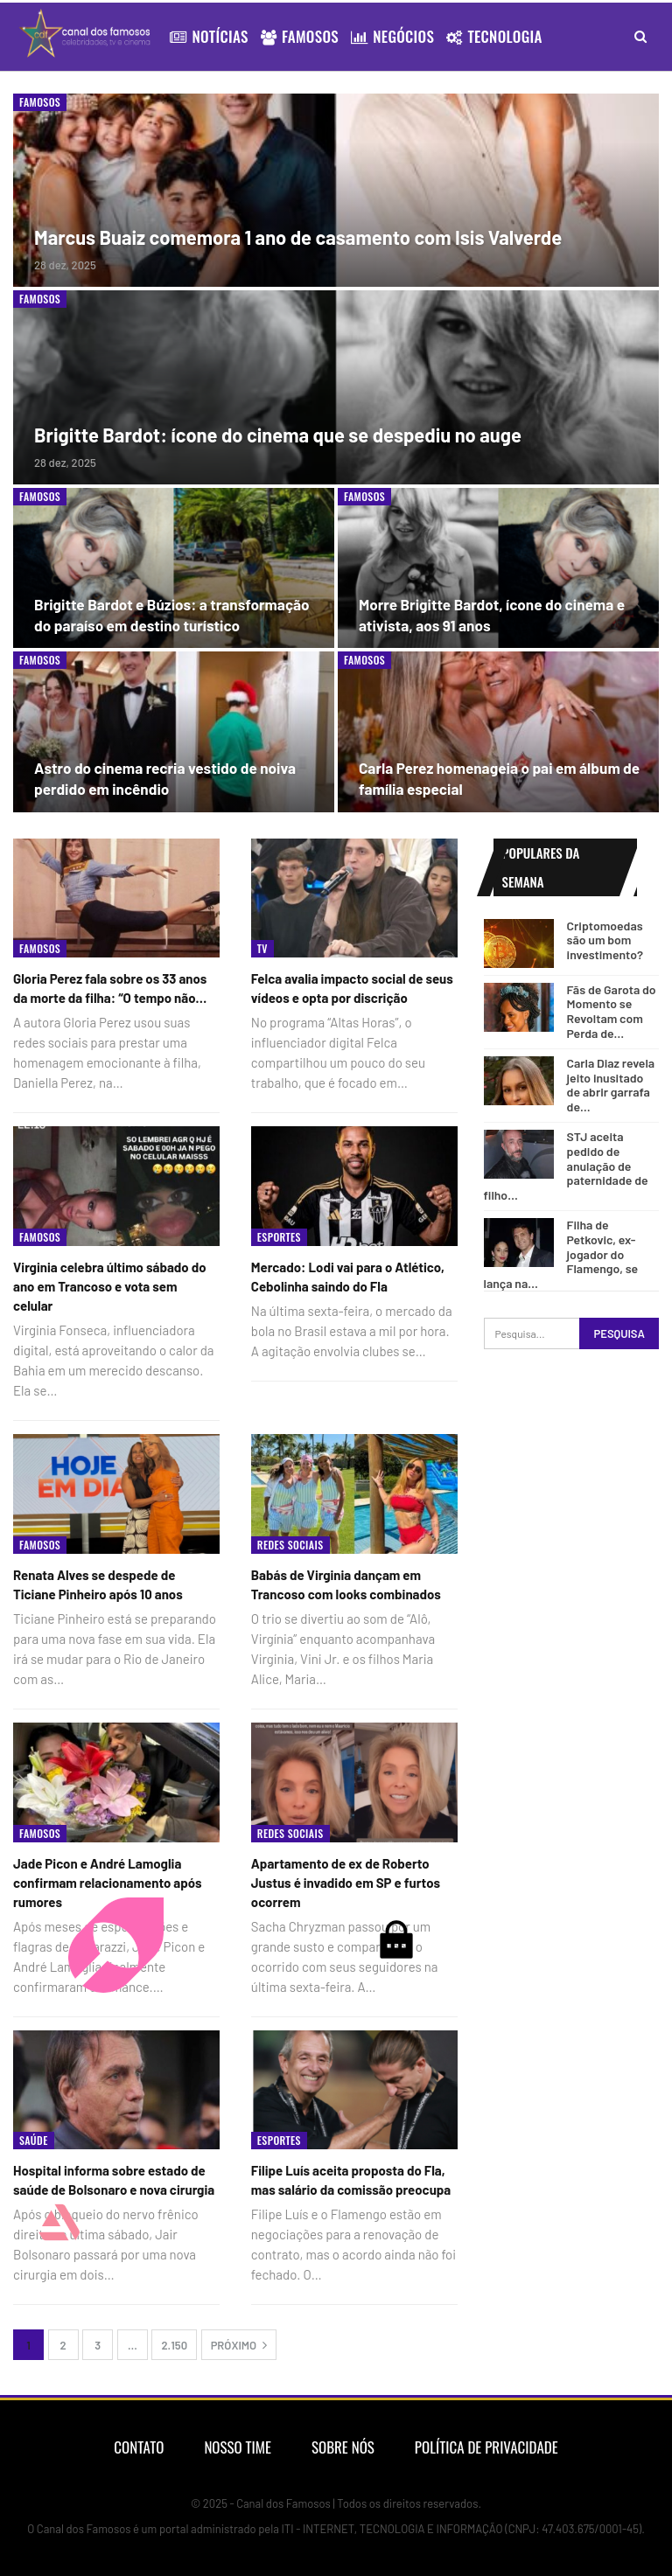 The width and height of the screenshot is (672, 2576). What do you see at coordinates (116, 1945) in the screenshot?
I see `visit mintlify documentation platform` at bounding box center [116, 1945].